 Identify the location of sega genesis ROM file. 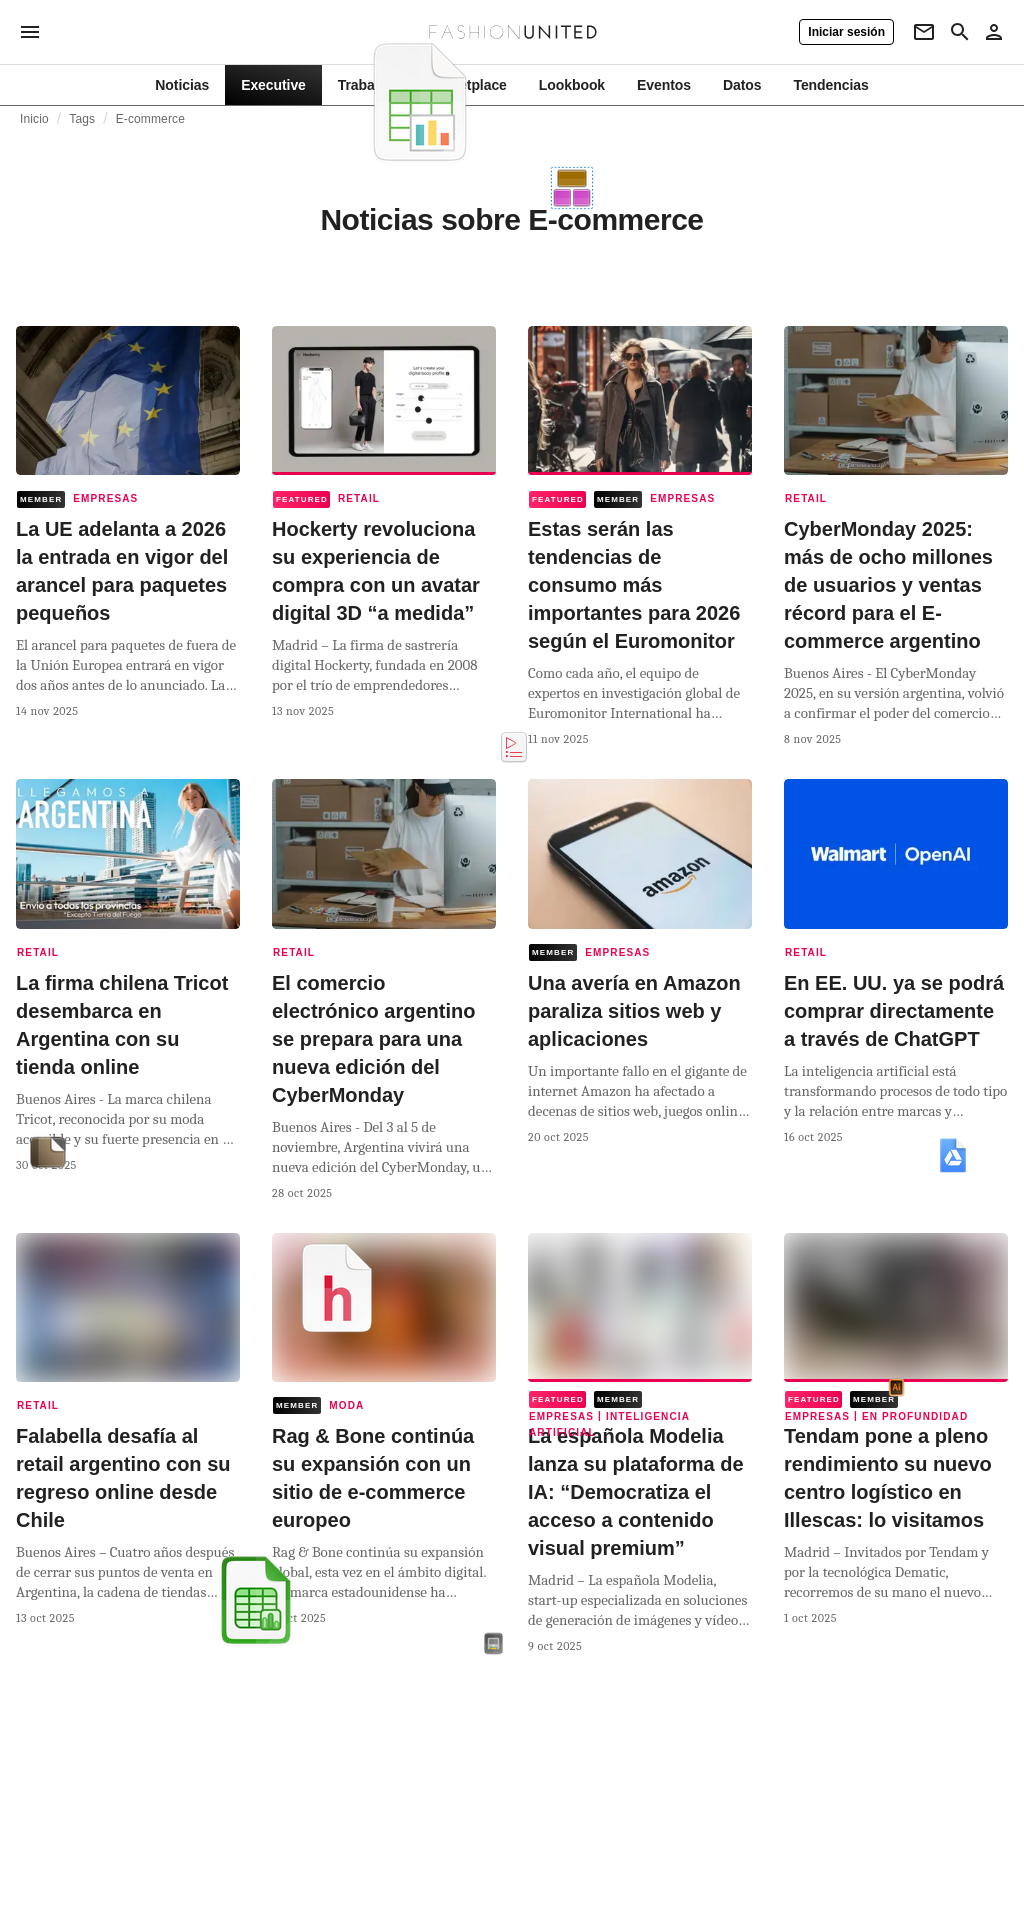
(493, 1643).